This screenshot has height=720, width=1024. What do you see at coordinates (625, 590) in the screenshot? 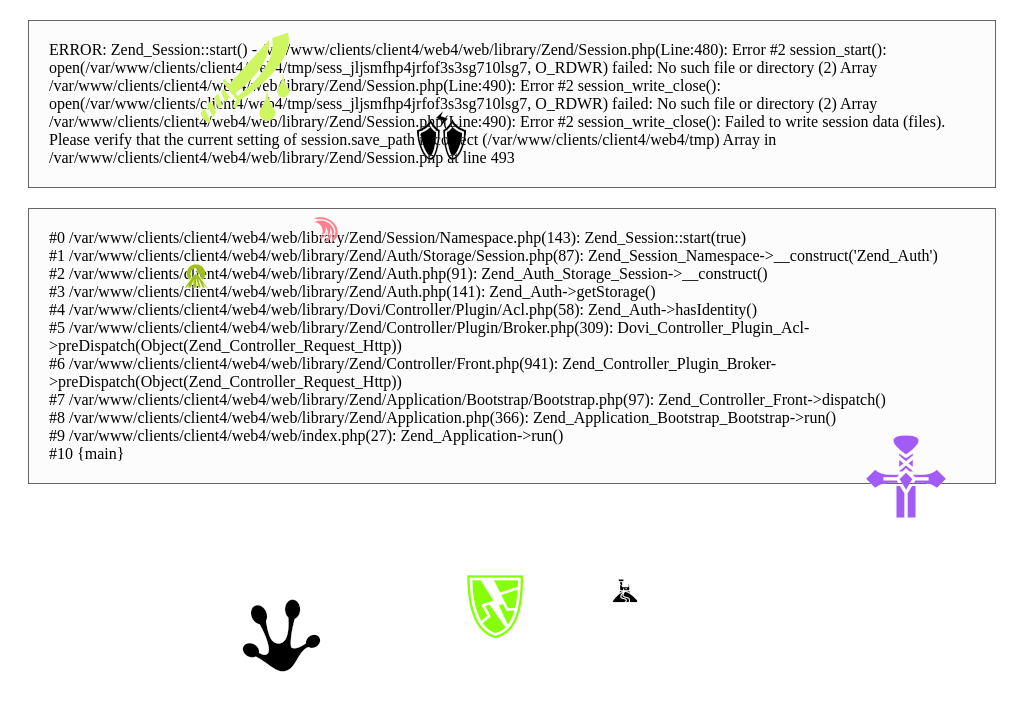
I see `view castle or fortress location on map` at bounding box center [625, 590].